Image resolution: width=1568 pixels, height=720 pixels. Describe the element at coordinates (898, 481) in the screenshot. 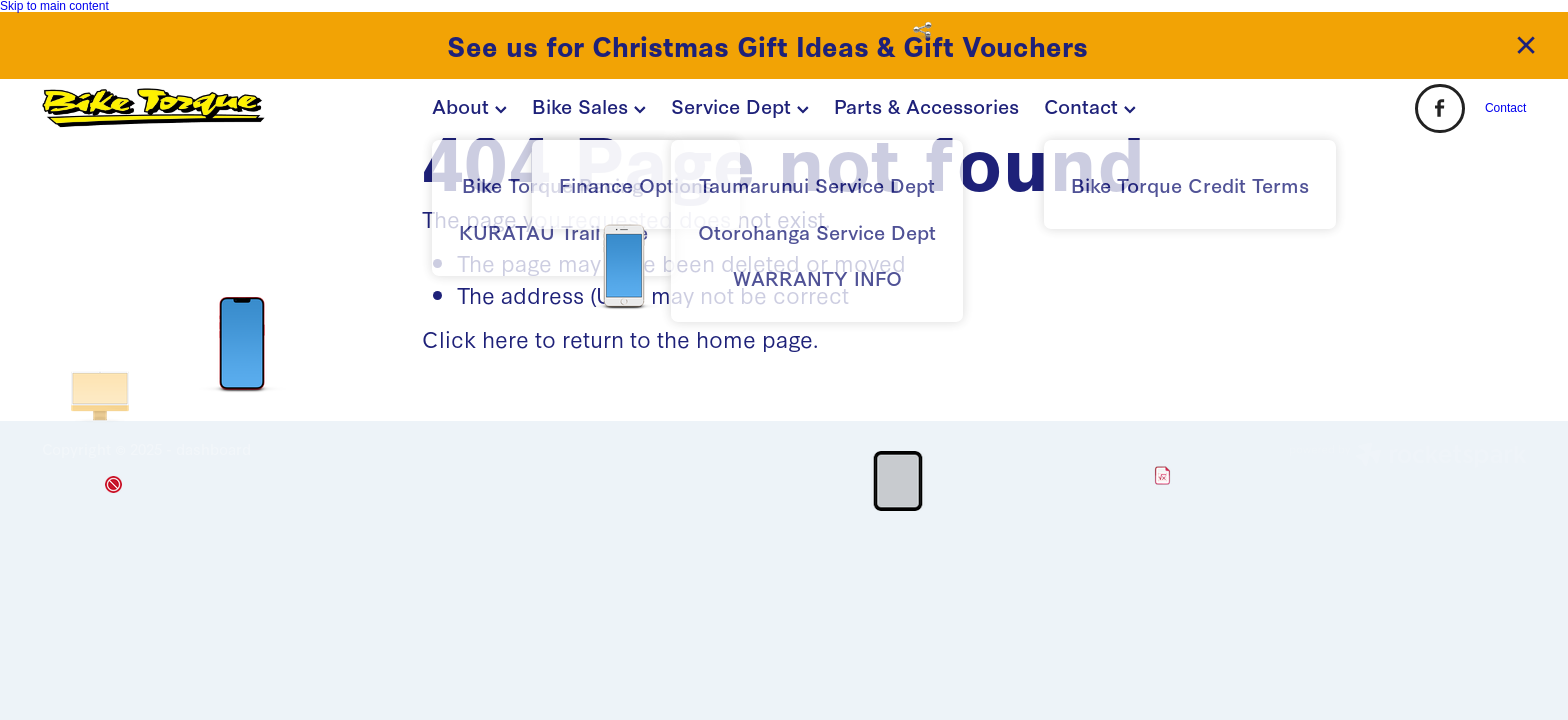

I see `iPad device with Face ID in sidebar navigation` at that location.